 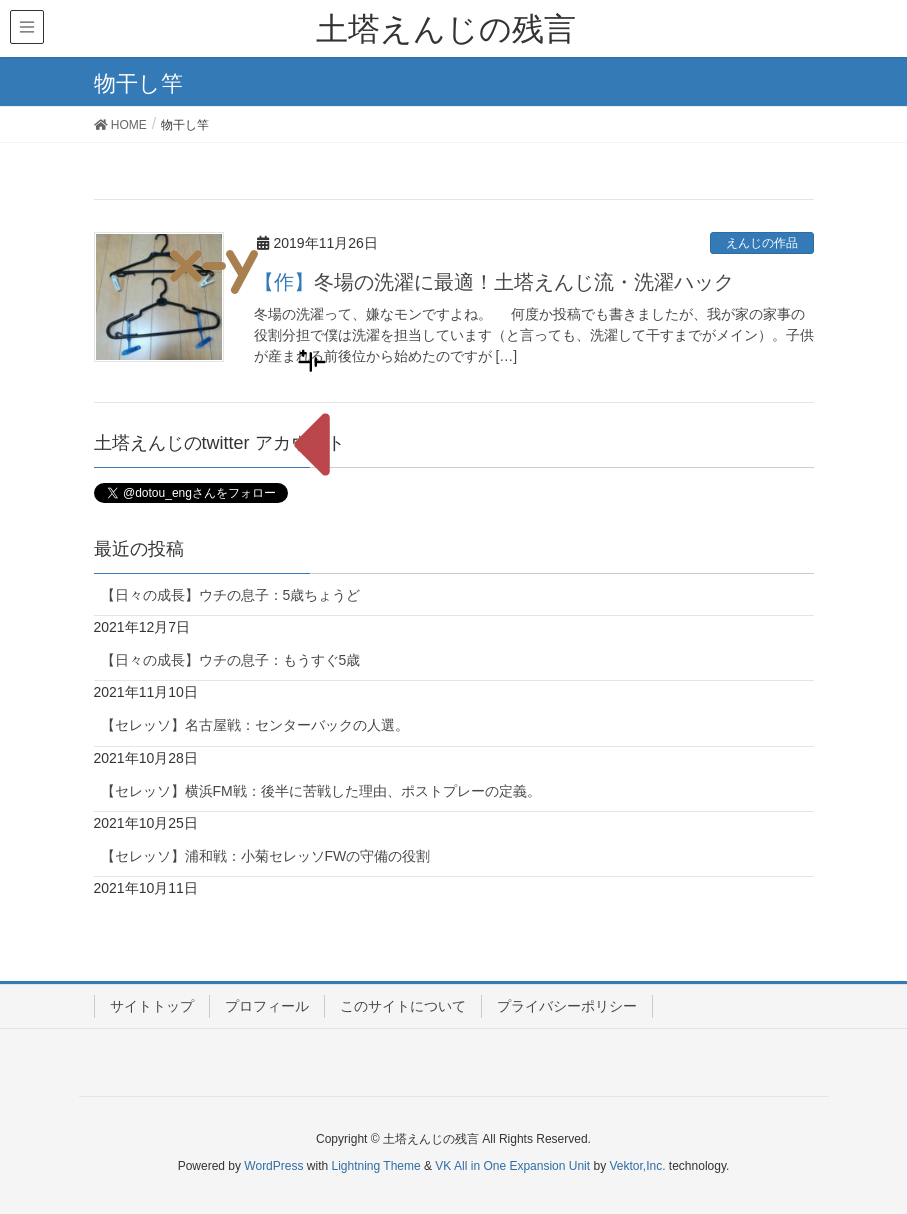 What do you see at coordinates (214, 266) in the screenshot?
I see `subtract y value from x in a calculation` at bounding box center [214, 266].